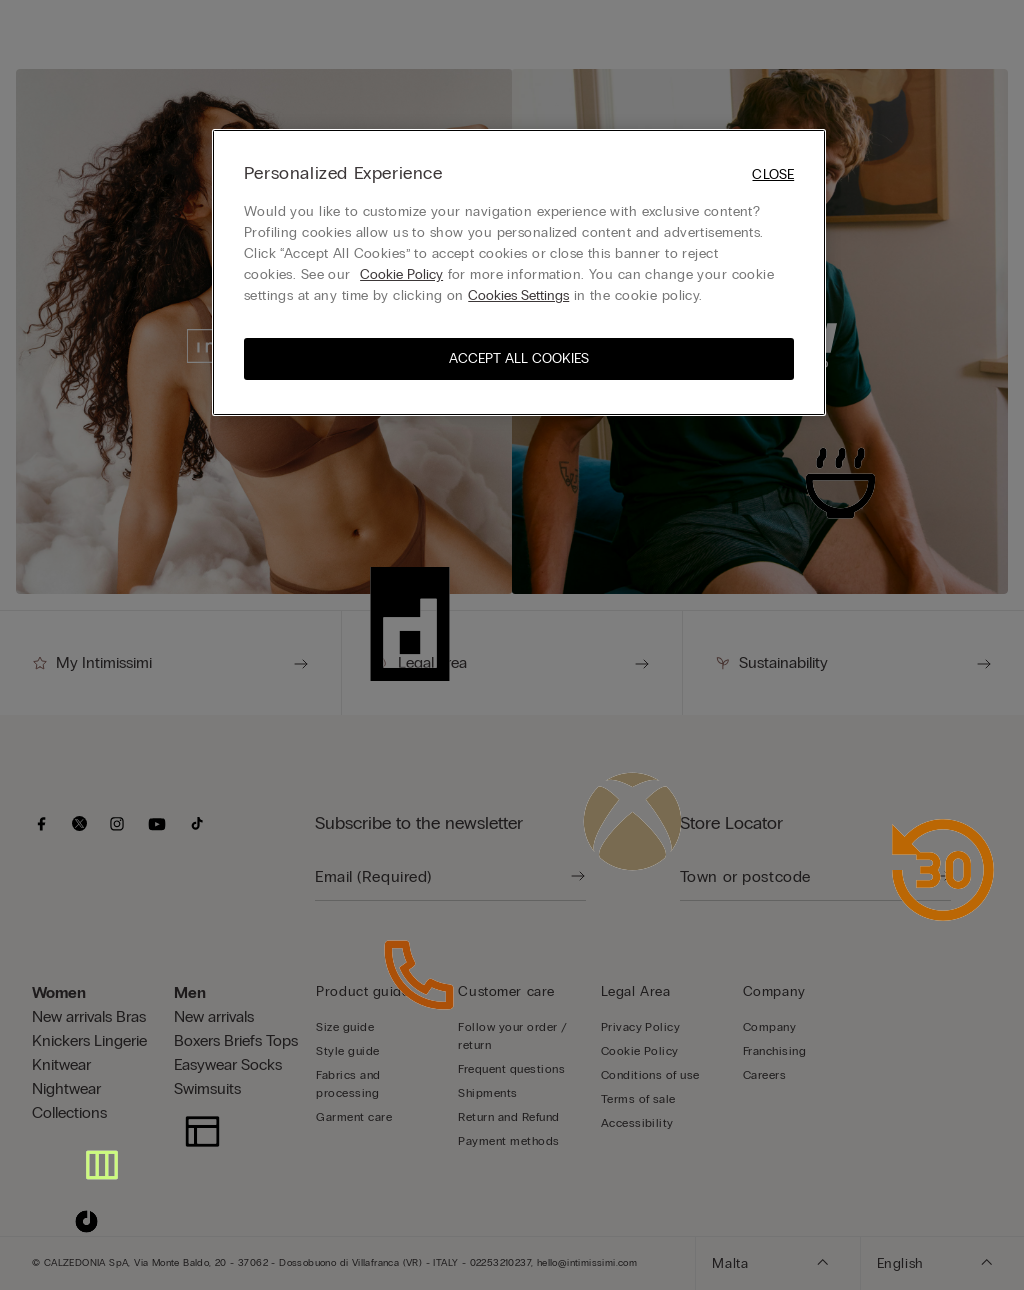  I want to click on play or access music library, so click(86, 1221).